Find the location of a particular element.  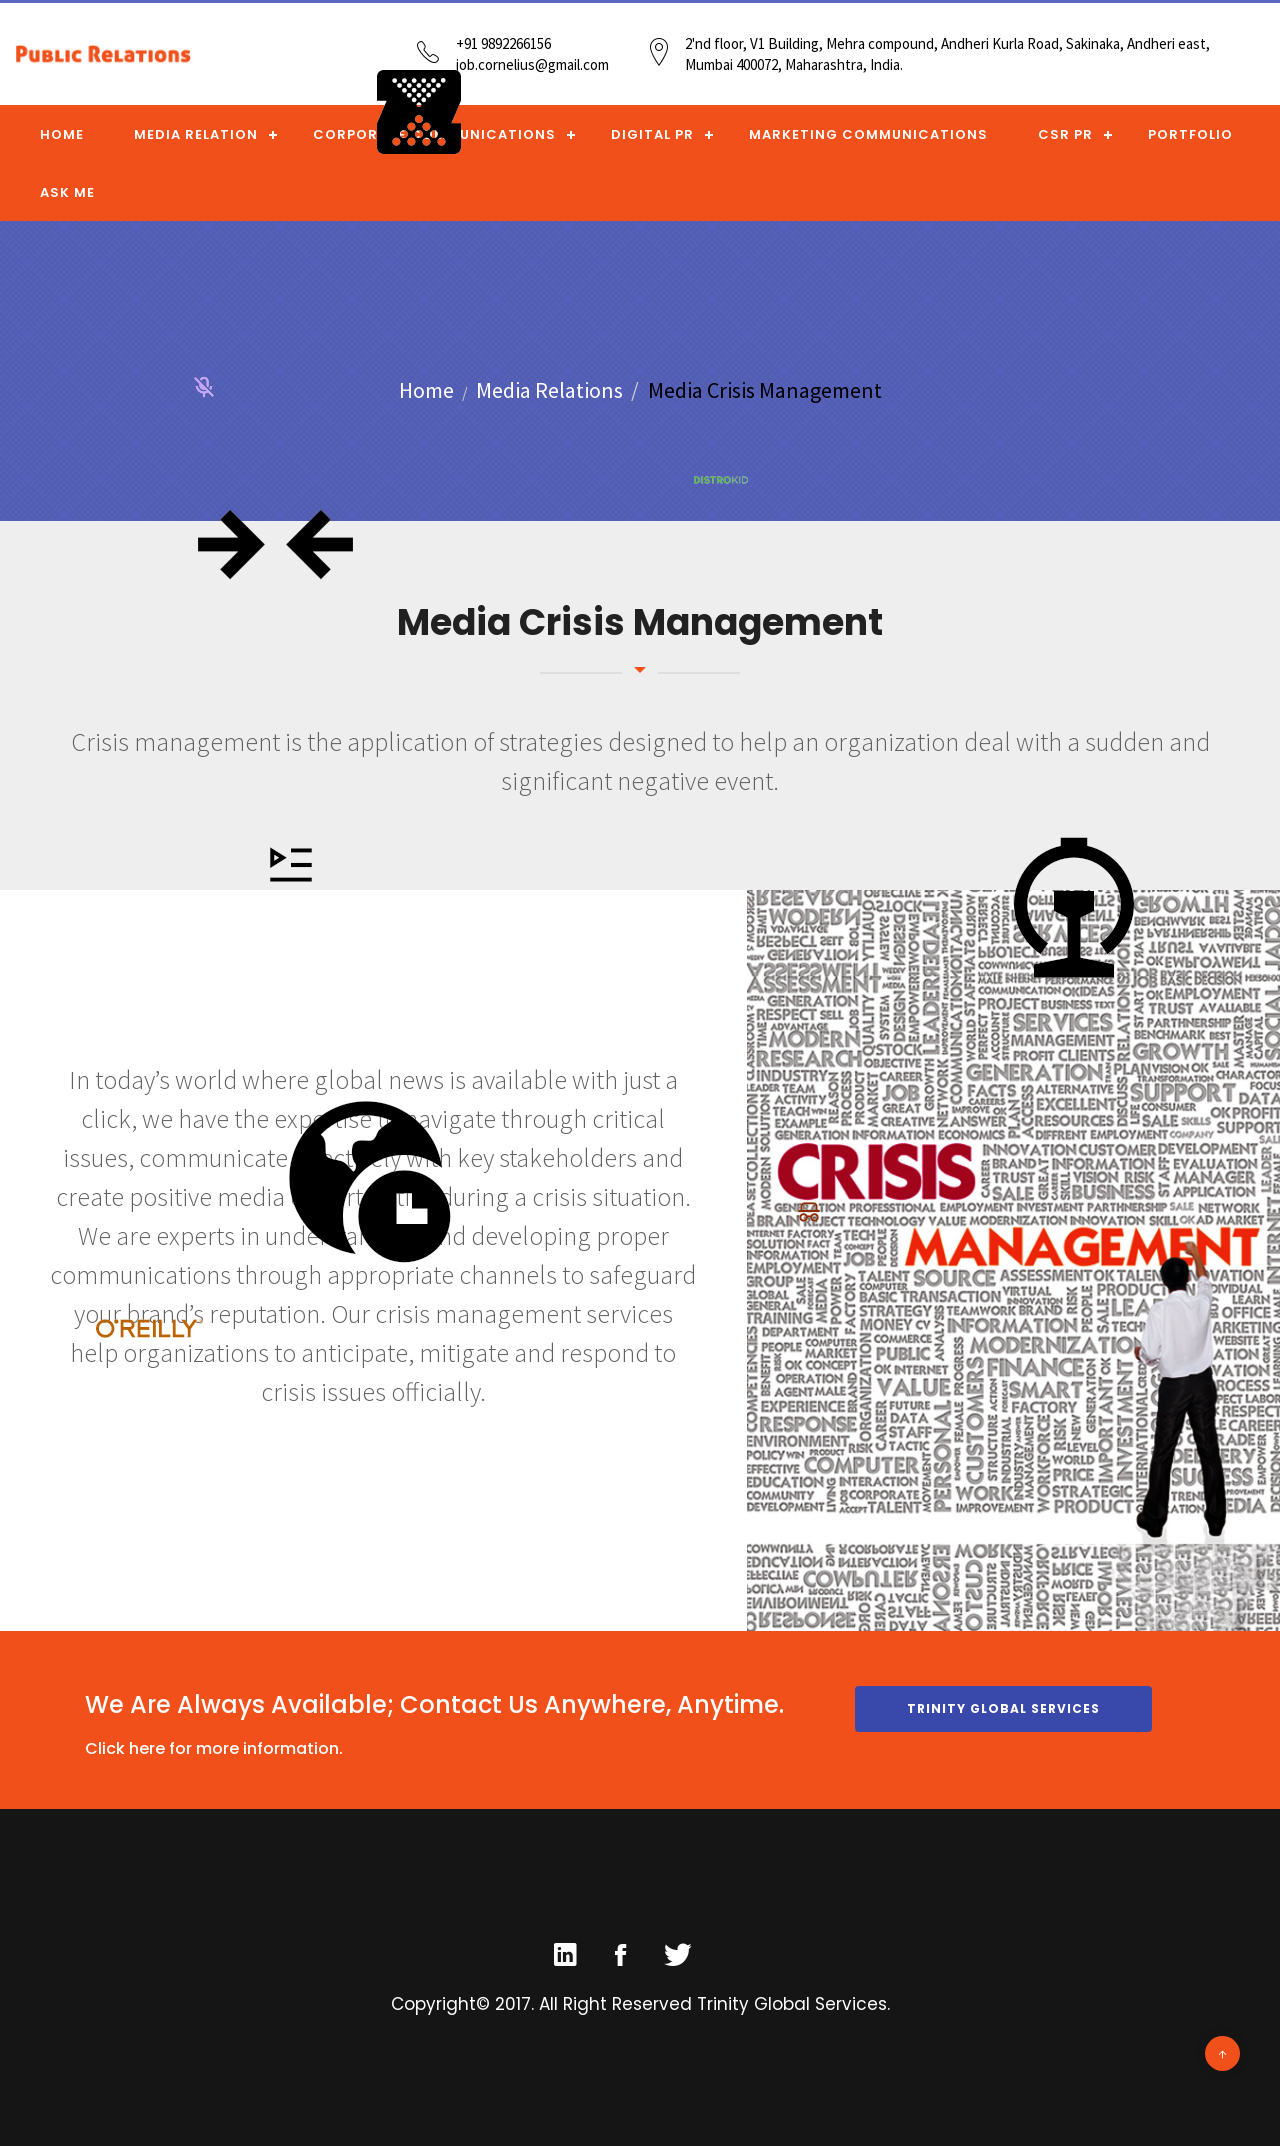

mute your microphone is located at coordinates (204, 387).